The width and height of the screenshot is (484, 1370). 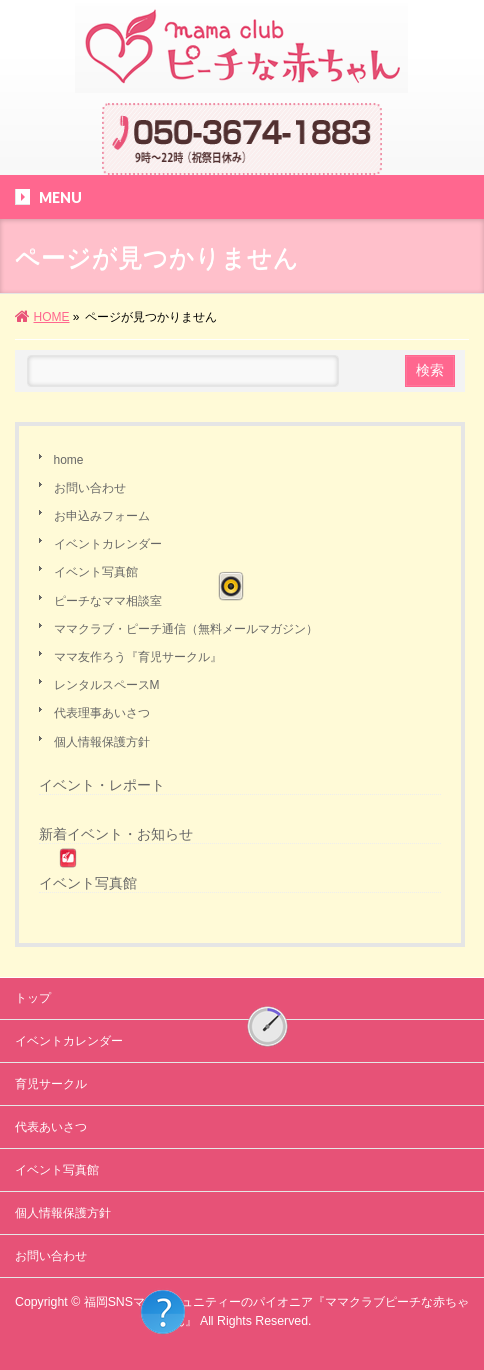 I want to click on open rhythmbox music player, so click(x=231, y=586).